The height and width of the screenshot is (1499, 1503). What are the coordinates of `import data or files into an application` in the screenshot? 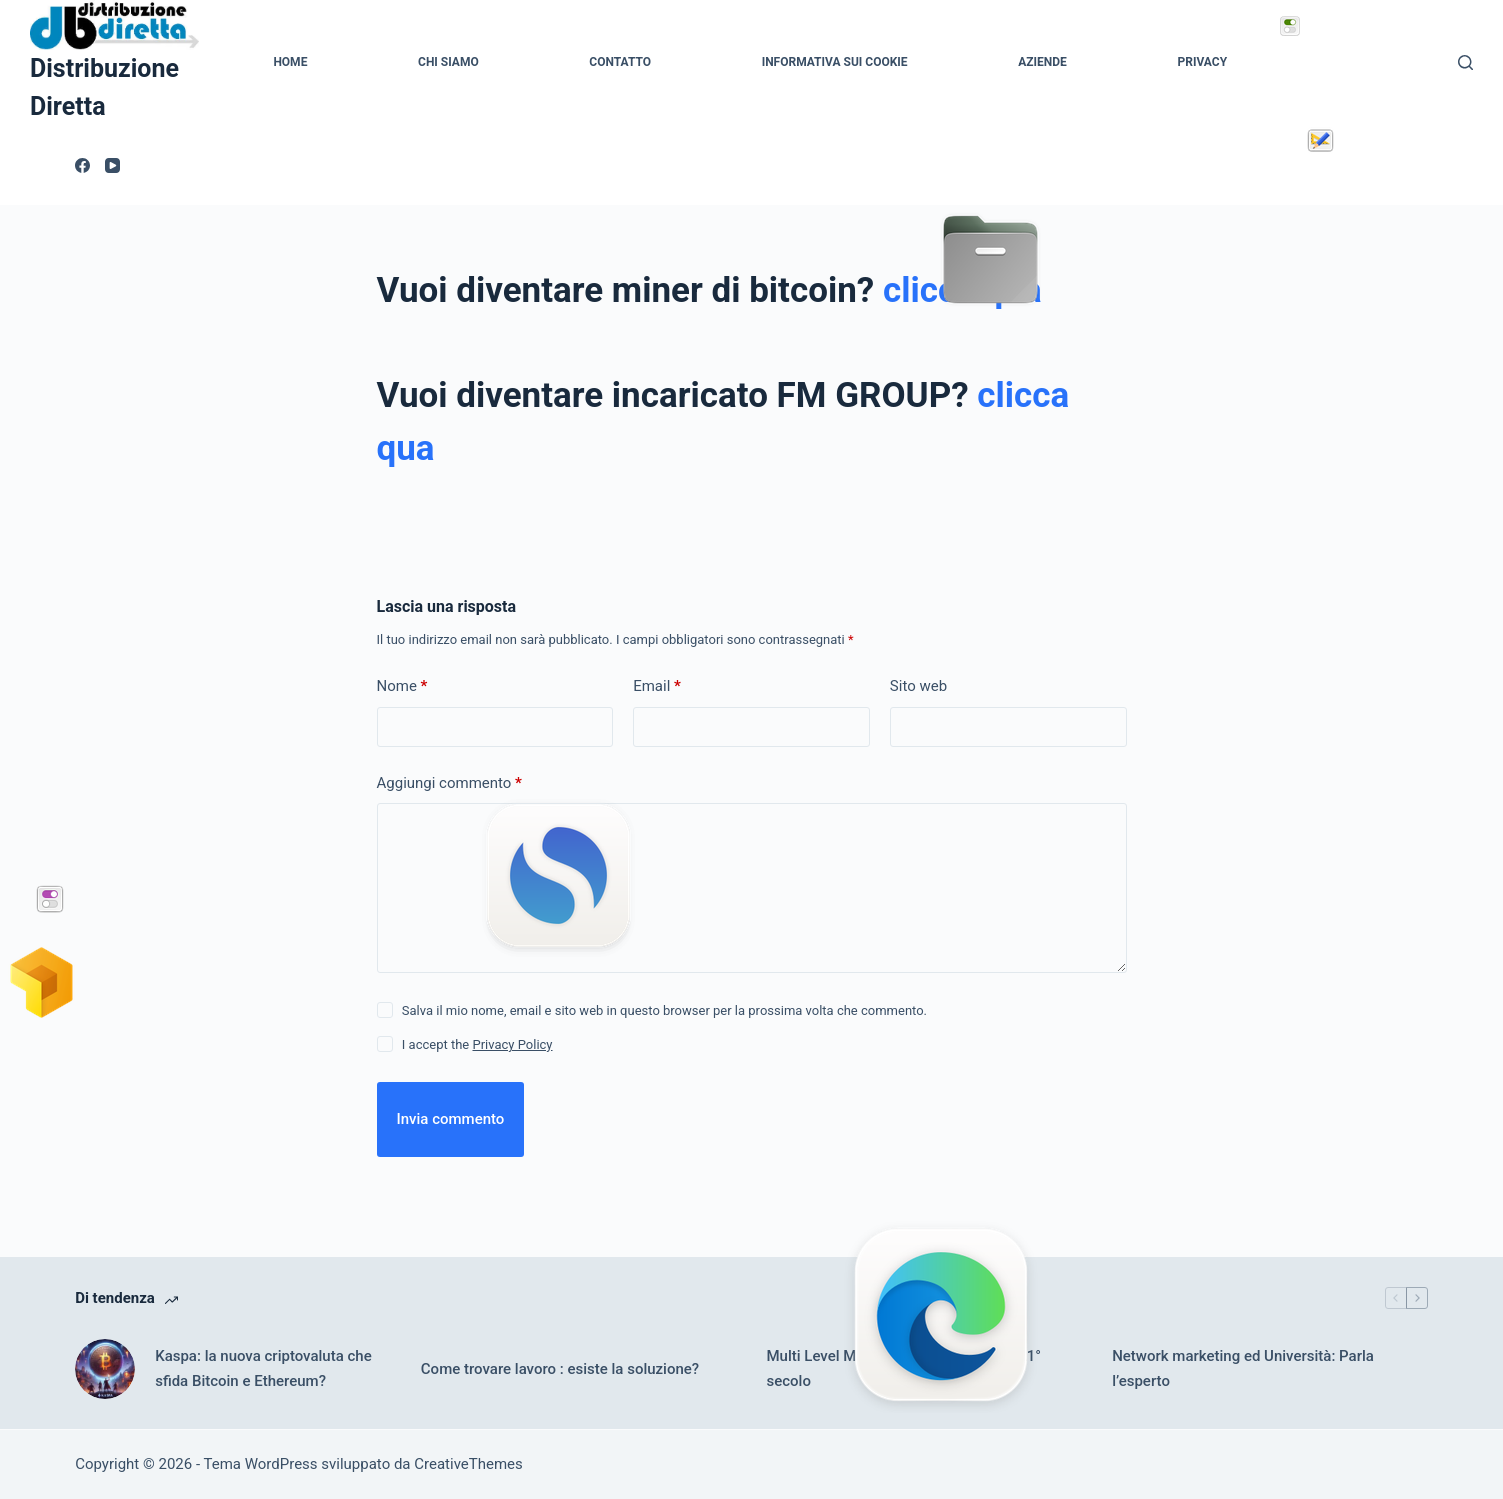 It's located at (41, 982).